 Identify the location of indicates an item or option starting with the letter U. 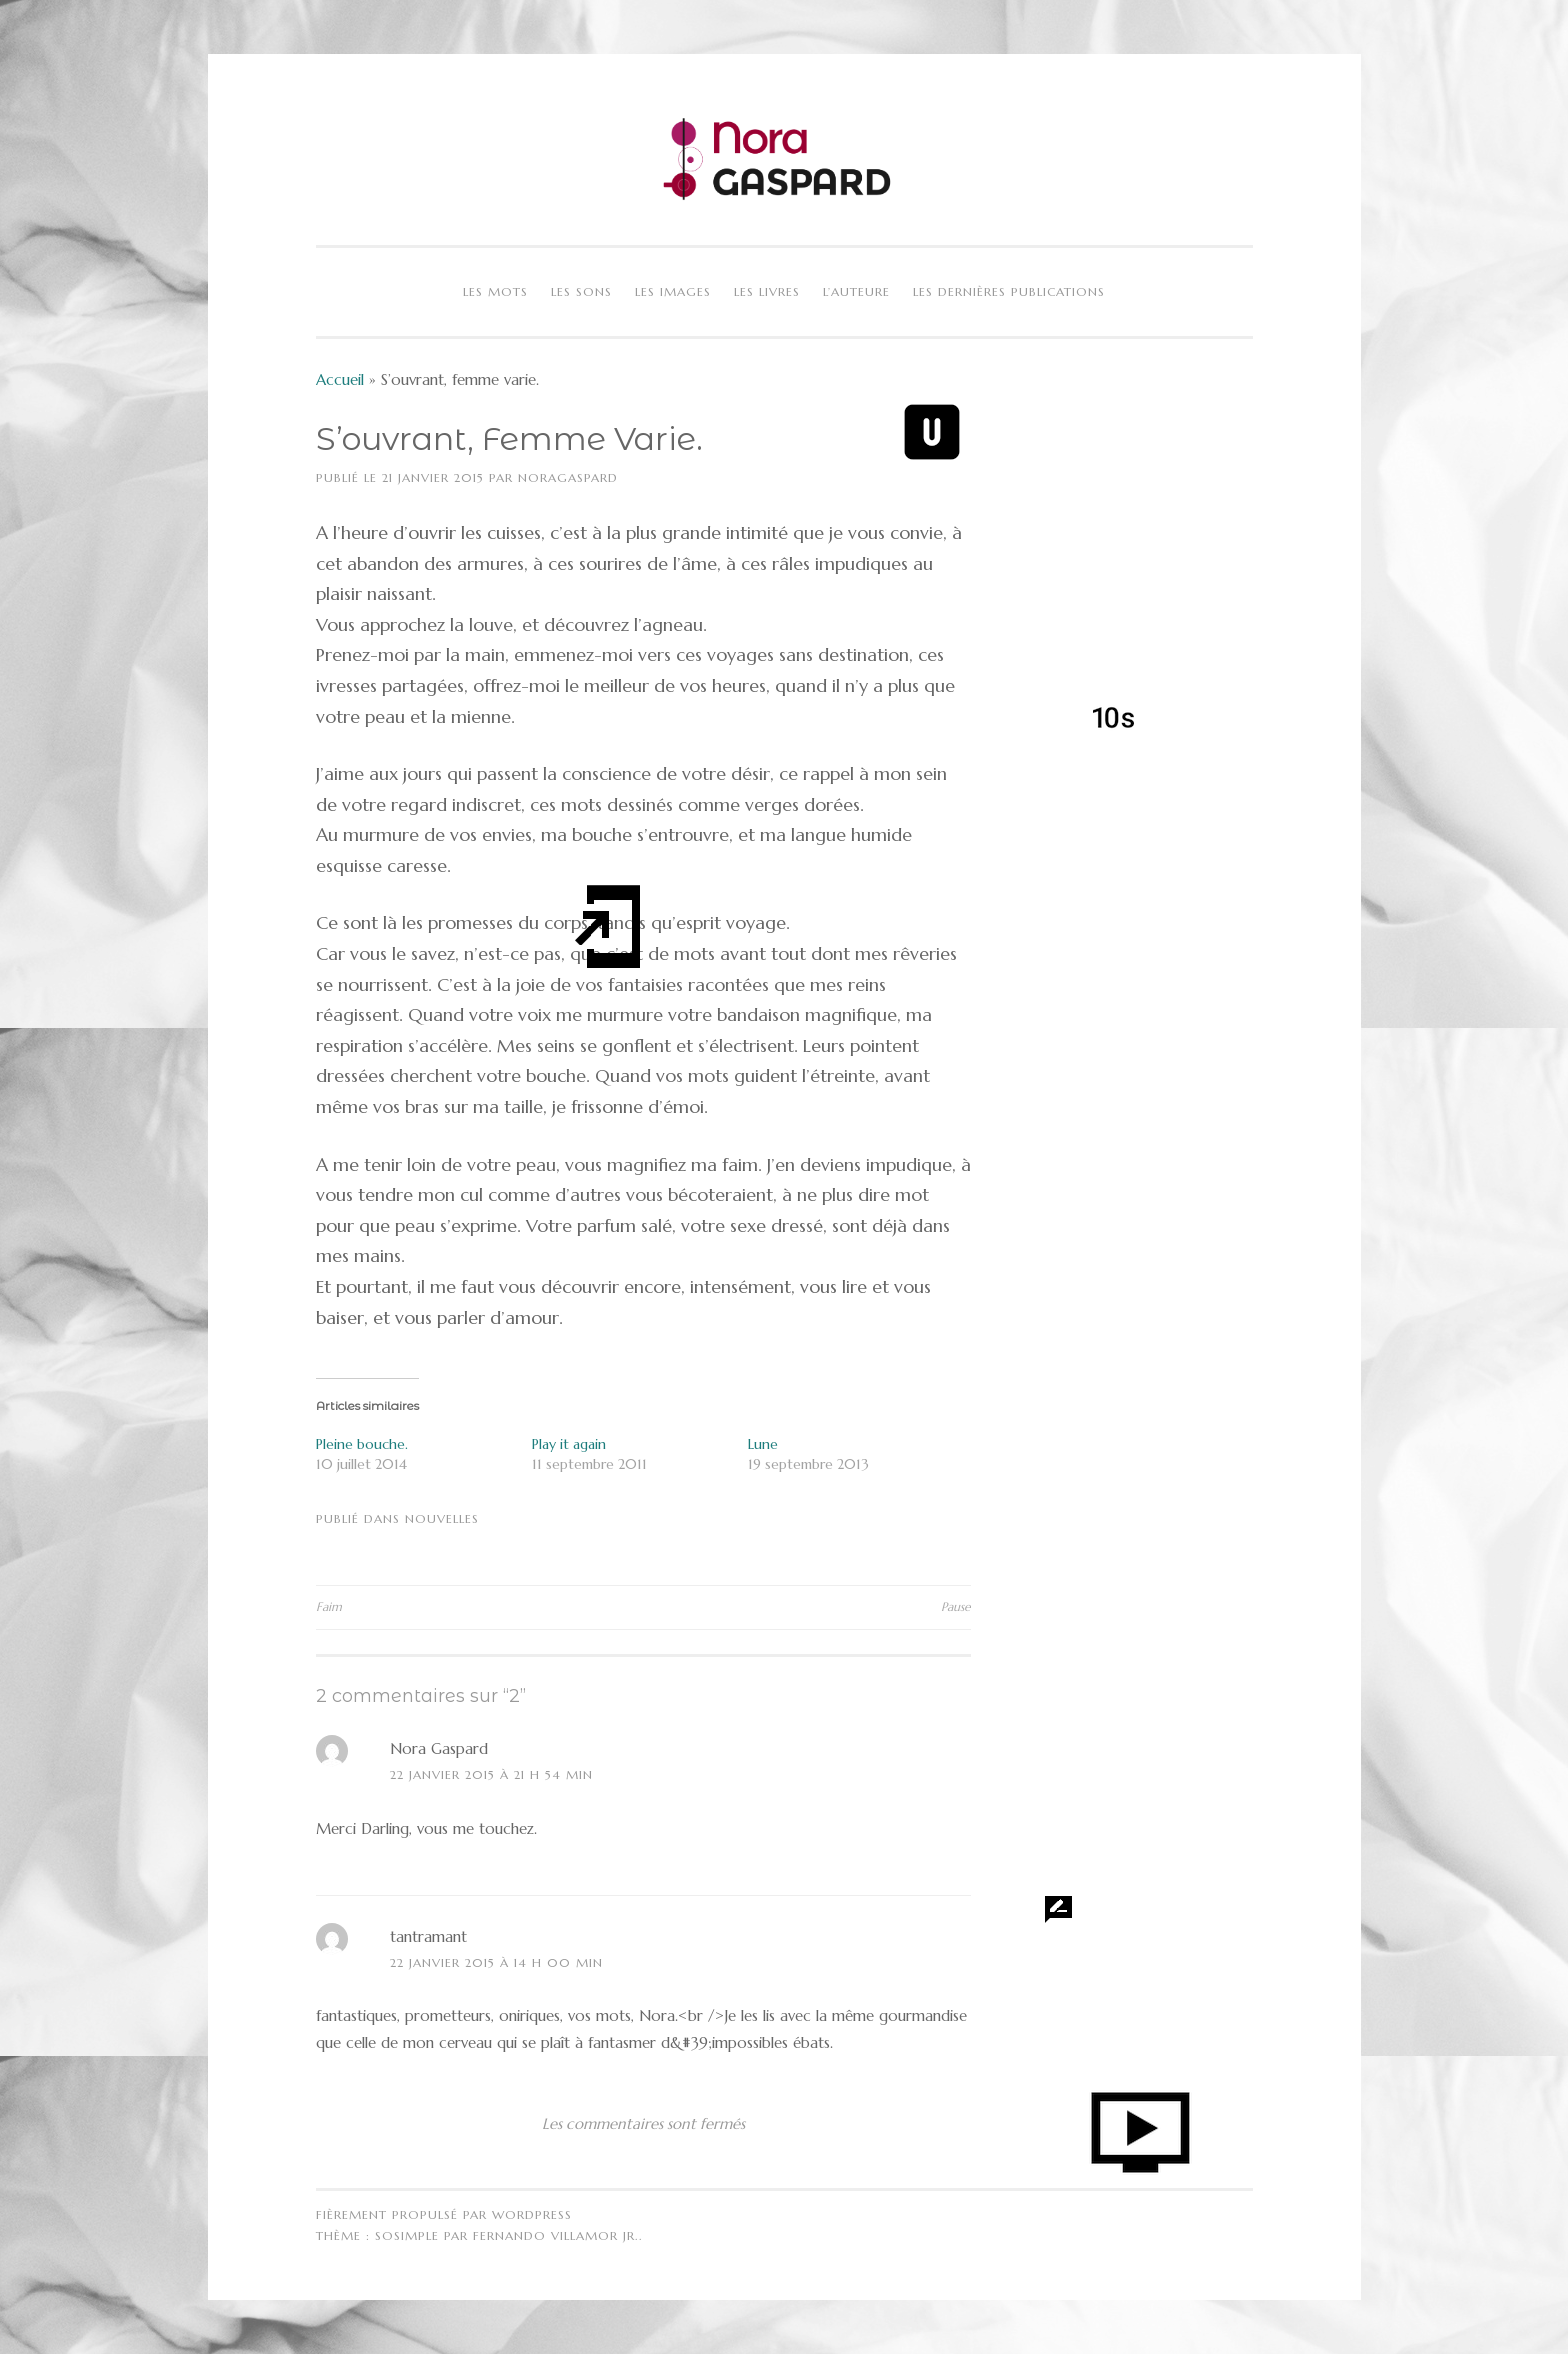
(932, 432).